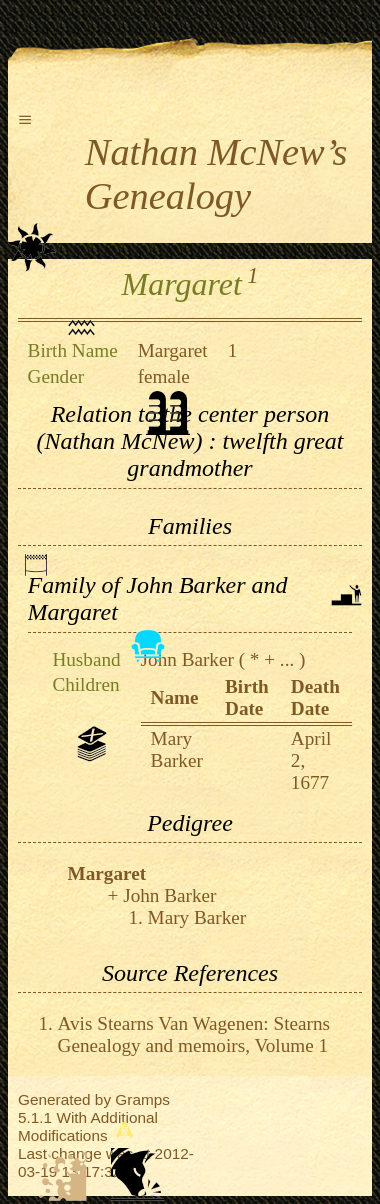 The width and height of the screenshot is (380, 1204). What do you see at coordinates (92, 742) in the screenshot?
I see `delete or remove a card from your deck` at bounding box center [92, 742].